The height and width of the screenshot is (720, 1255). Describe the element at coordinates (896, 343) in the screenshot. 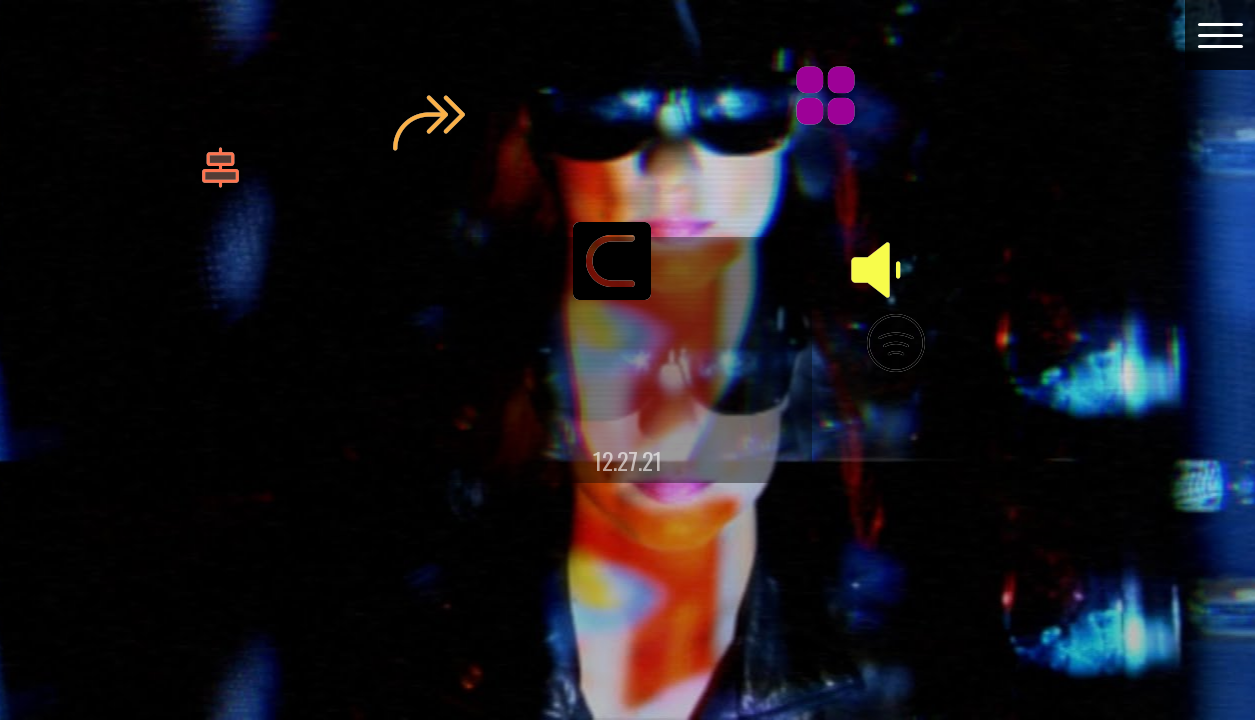

I see `open Spotify` at that location.